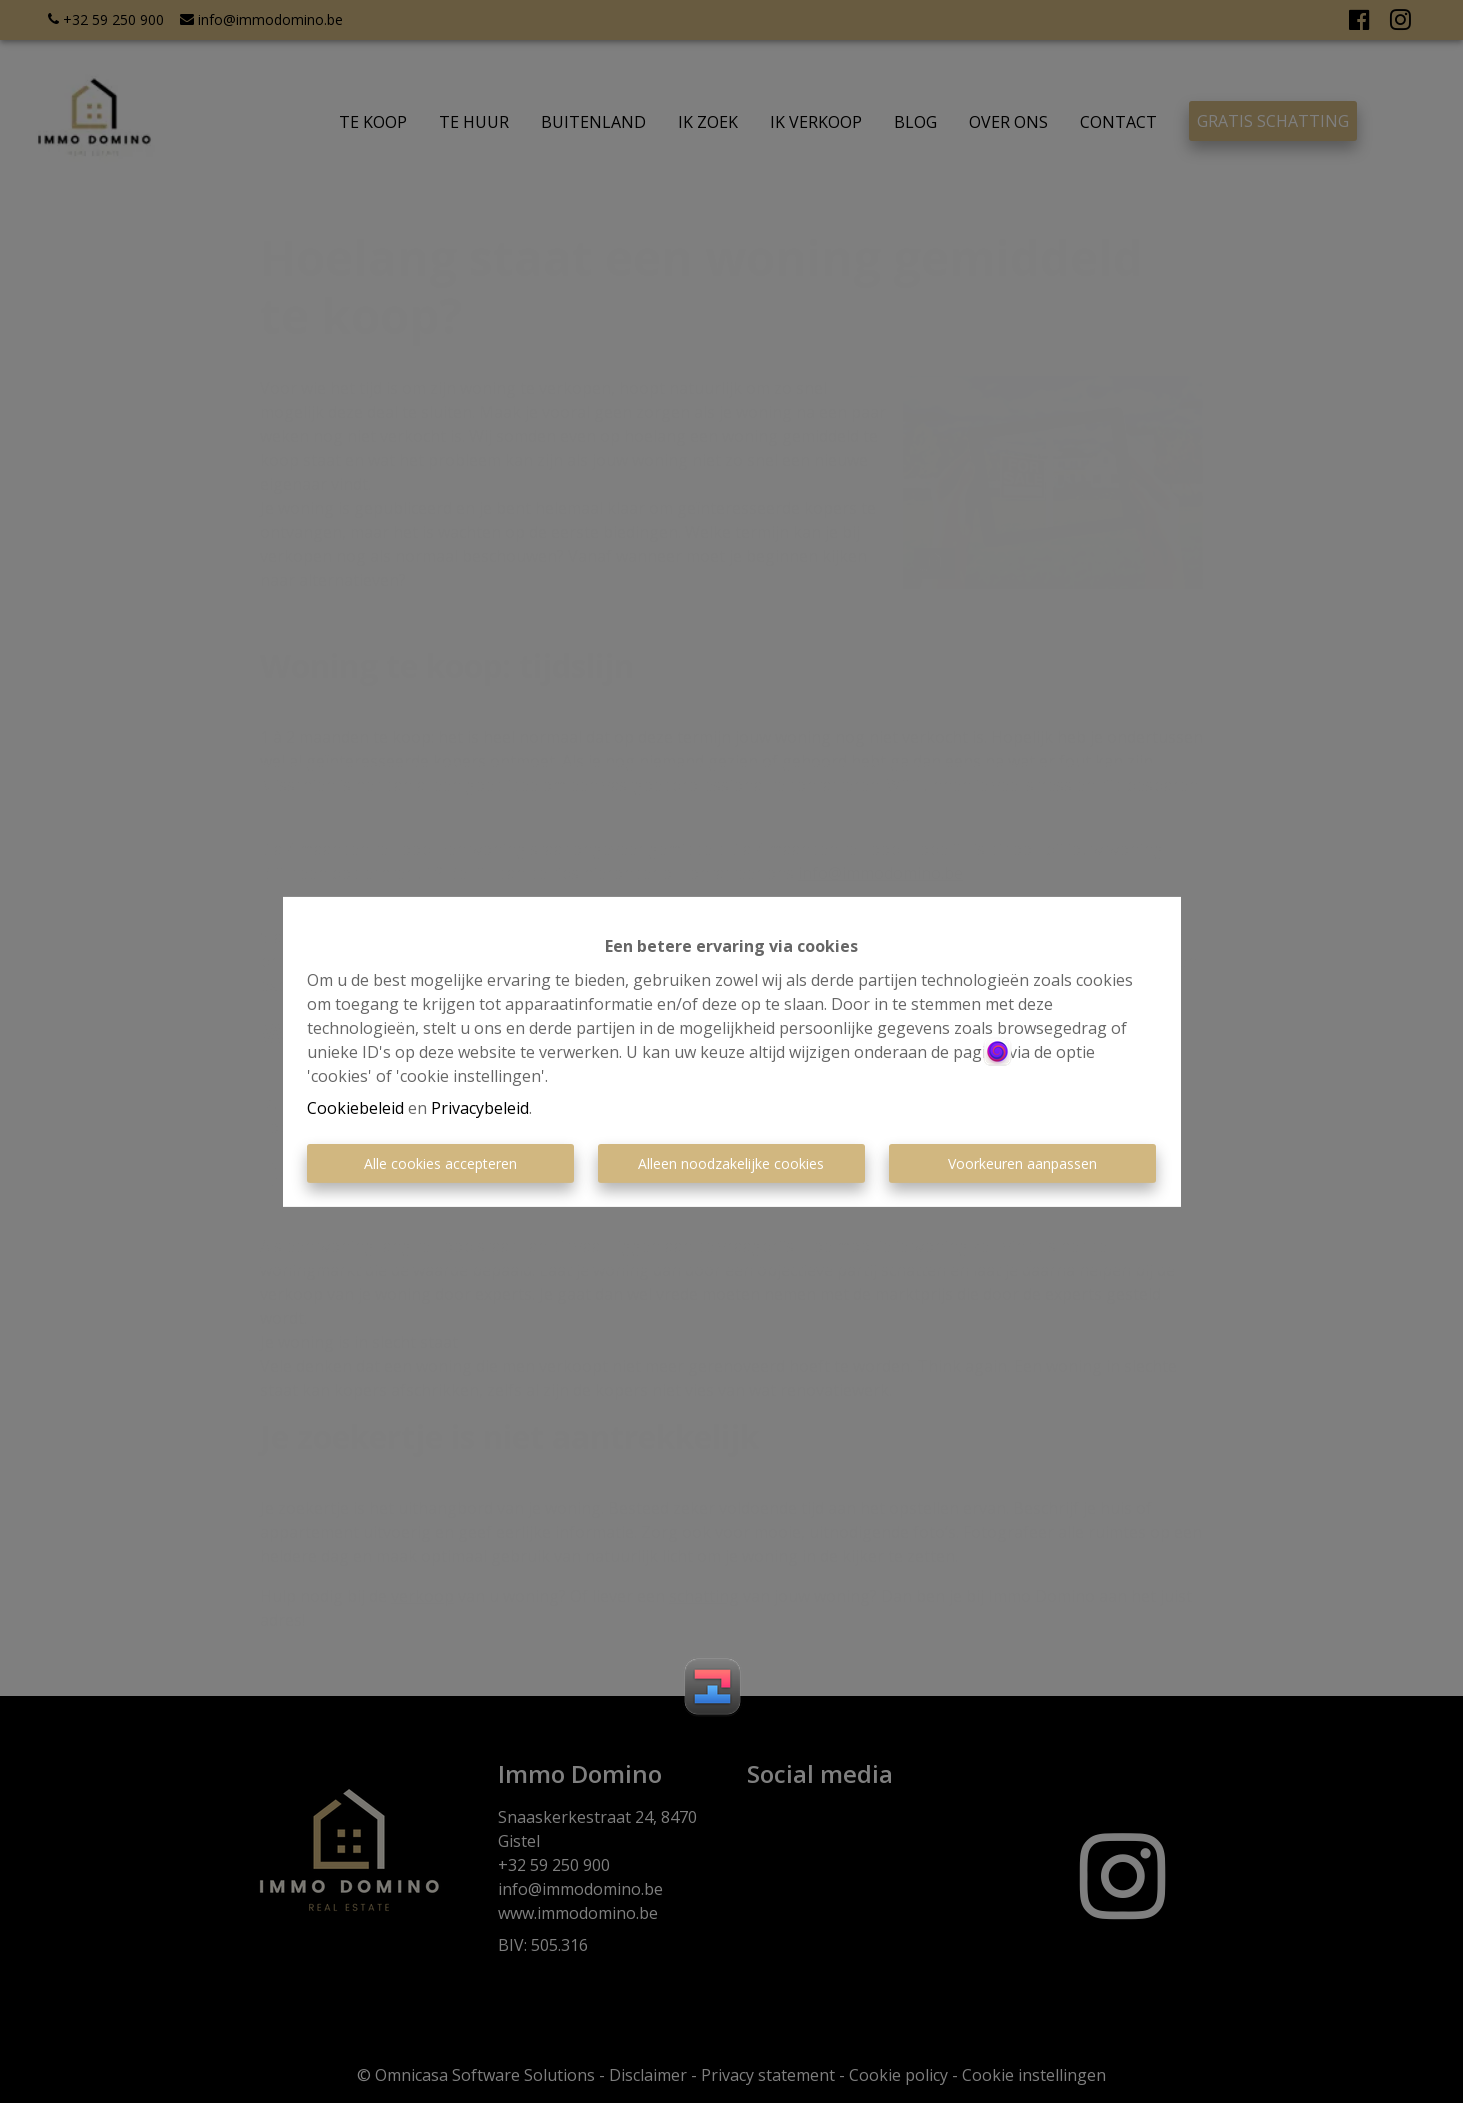 This screenshot has height=2103, width=1463. I want to click on launch quadrapassel tetris-style puzzle game, so click(712, 1686).